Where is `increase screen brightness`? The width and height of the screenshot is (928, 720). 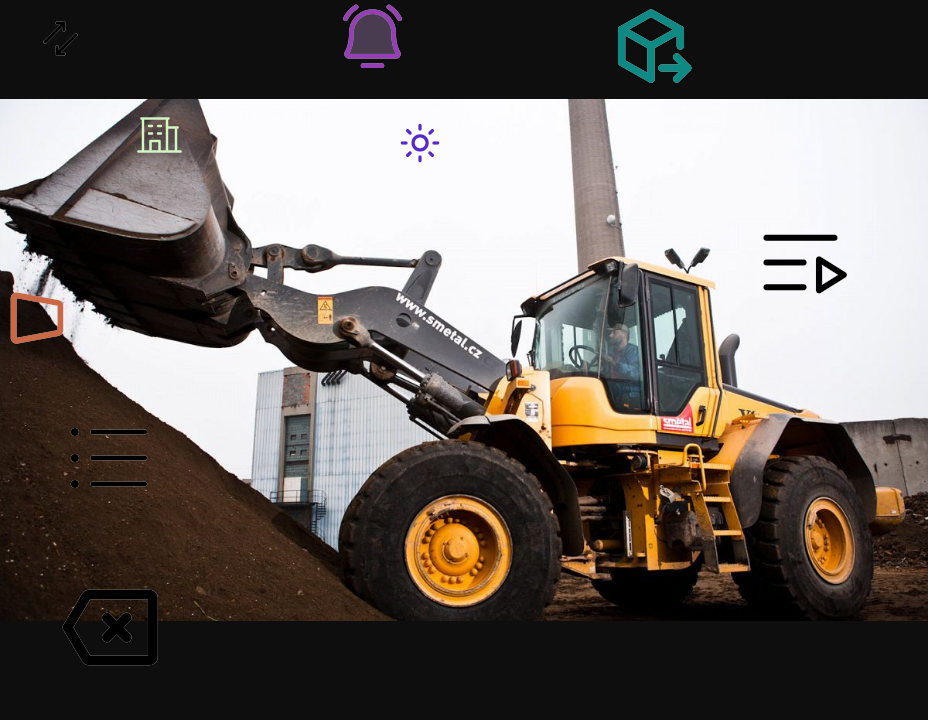
increase screen brightness is located at coordinates (420, 143).